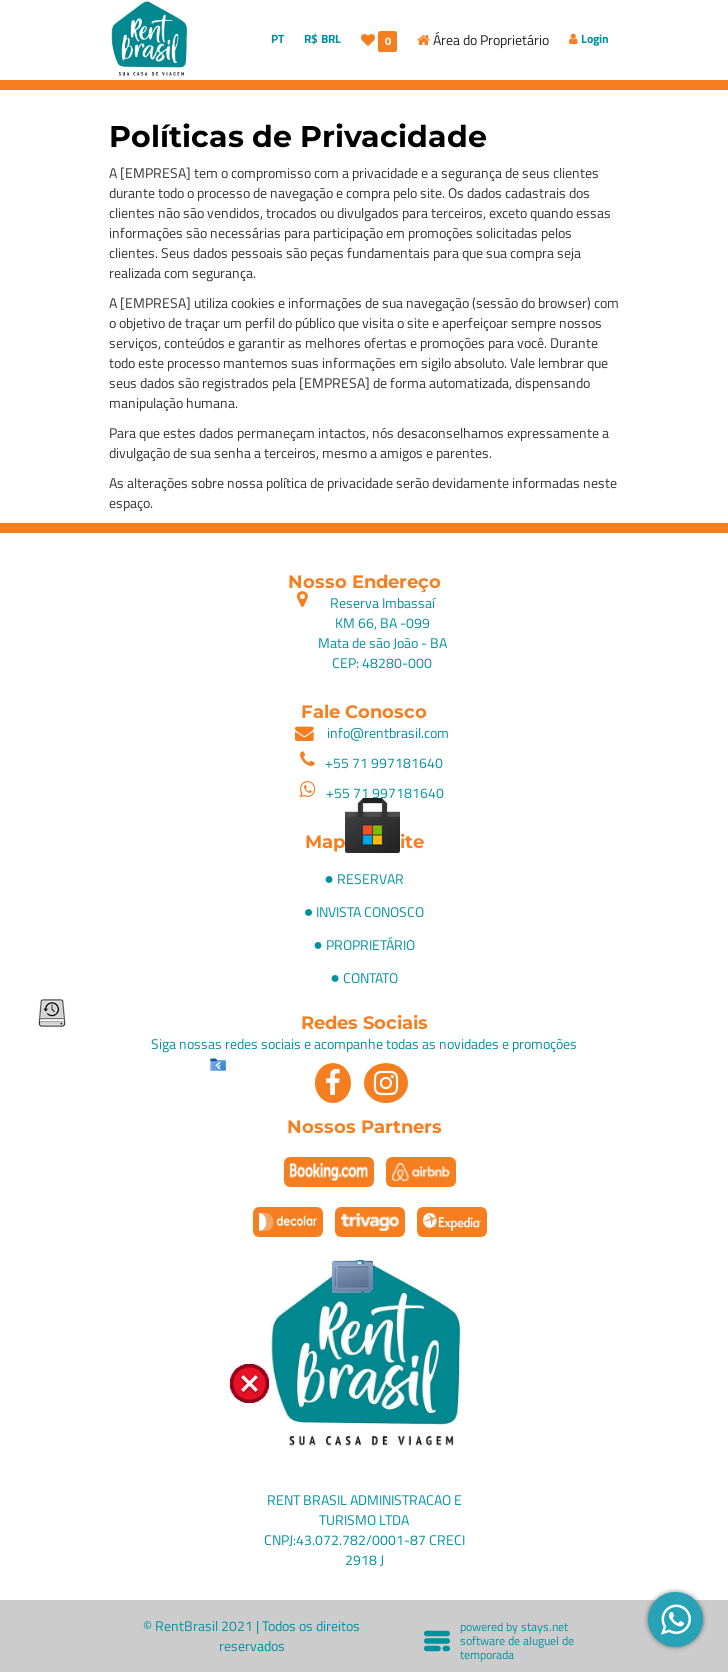 This screenshot has width=728, height=1672. What do you see at coordinates (52, 1013) in the screenshot?
I see `access time machine backups` at bounding box center [52, 1013].